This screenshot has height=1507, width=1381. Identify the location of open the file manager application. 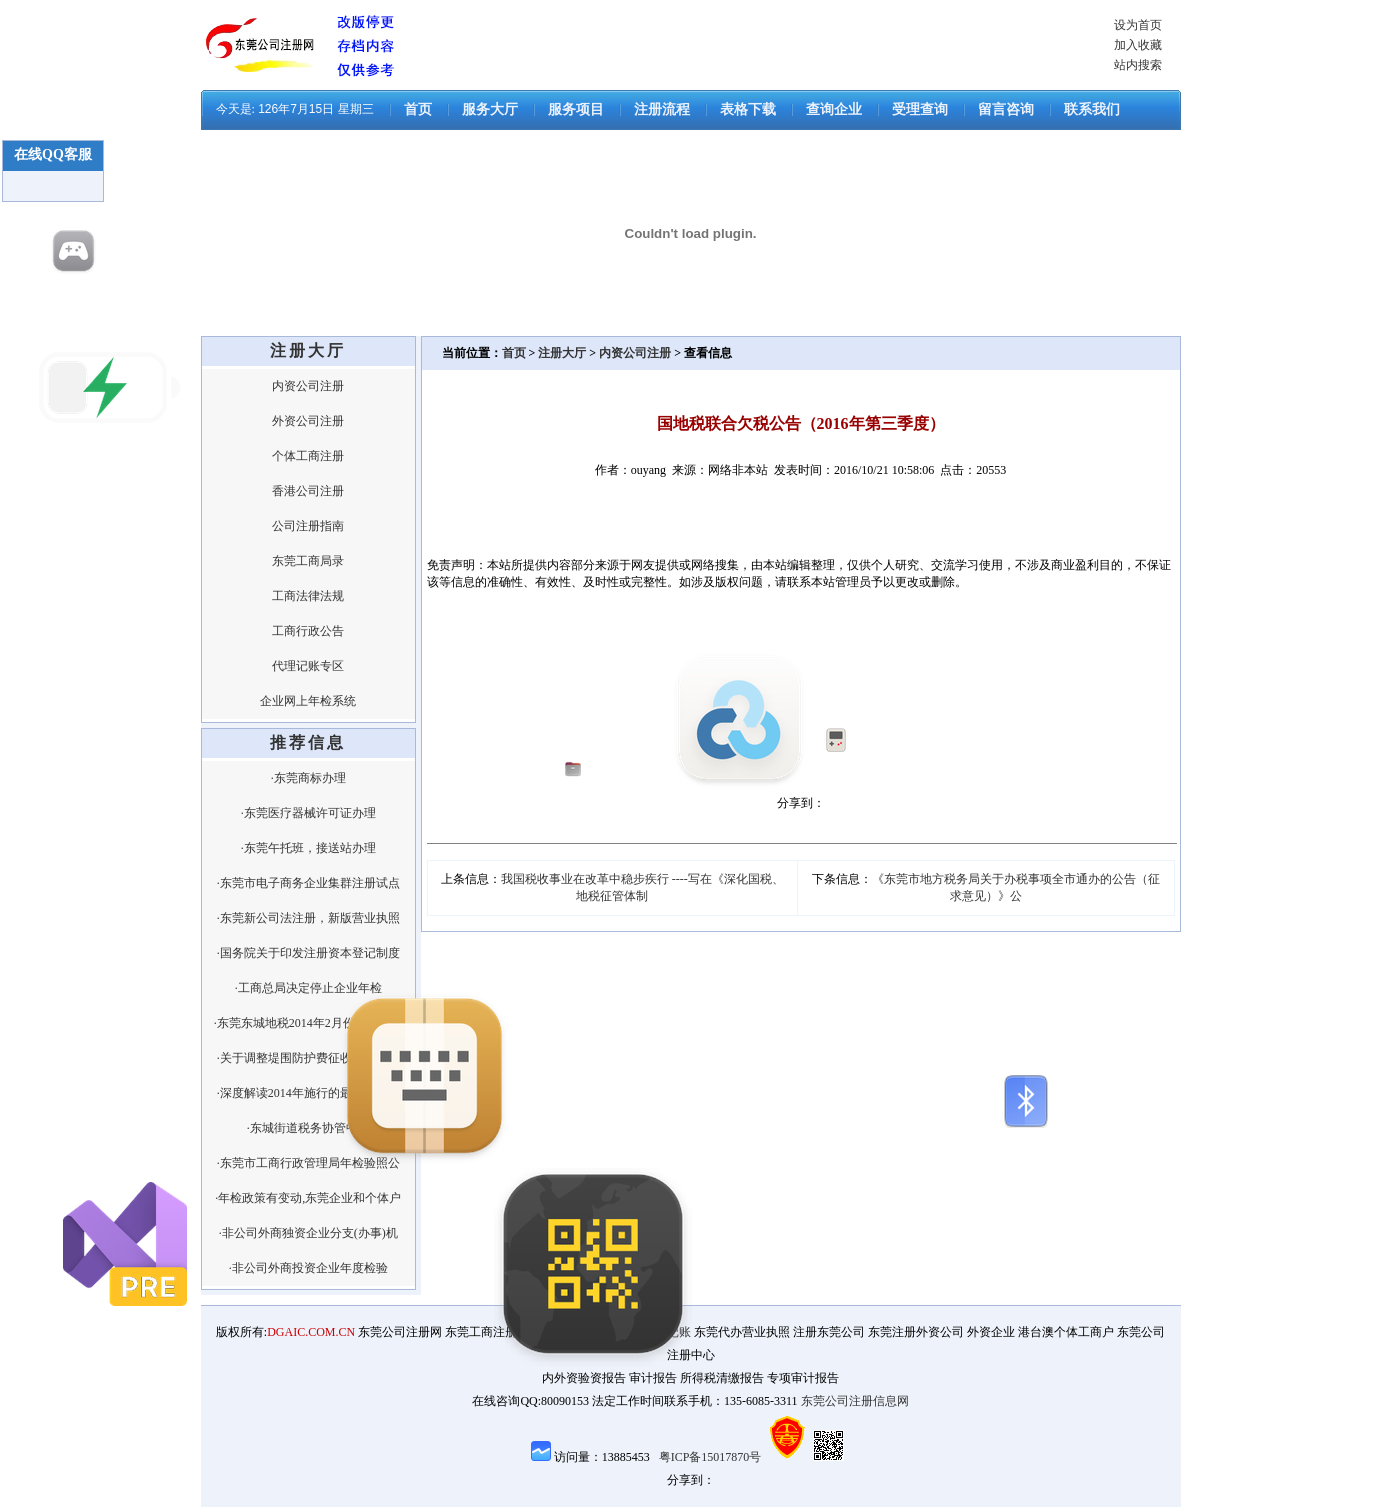
(573, 769).